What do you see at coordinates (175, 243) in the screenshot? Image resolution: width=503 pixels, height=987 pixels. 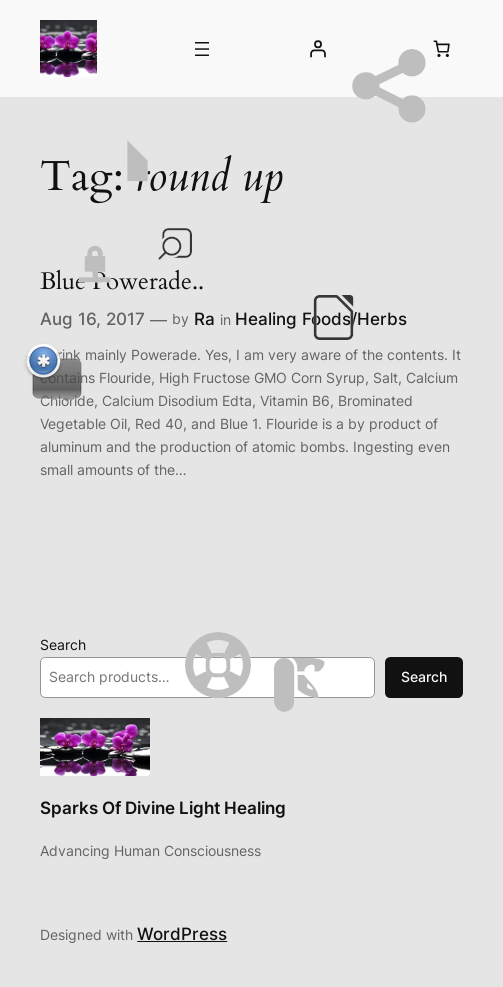 I see `open image viewer application` at bounding box center [175, 243].